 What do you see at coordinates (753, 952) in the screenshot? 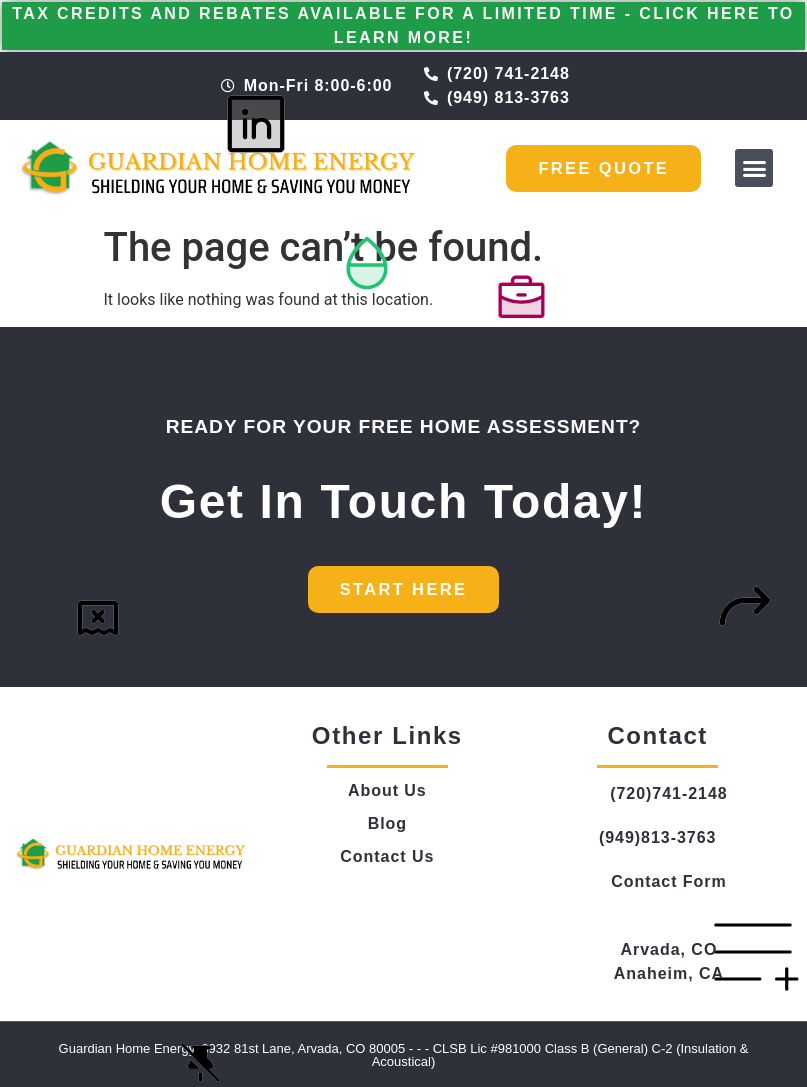
I see `add a new item to the list` at bounding box center [753, 952].